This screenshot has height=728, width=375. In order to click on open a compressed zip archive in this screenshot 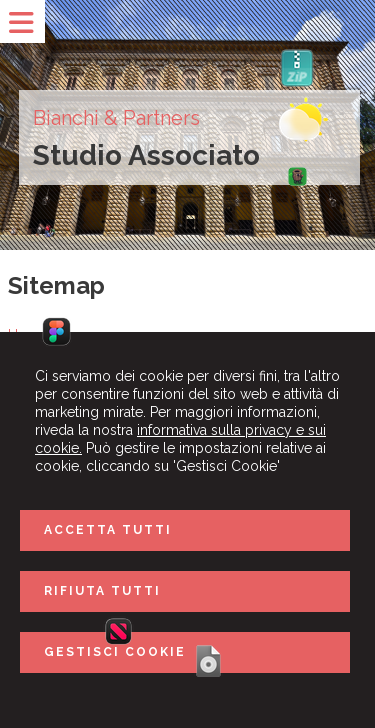, I will do `click(297, 68)`.